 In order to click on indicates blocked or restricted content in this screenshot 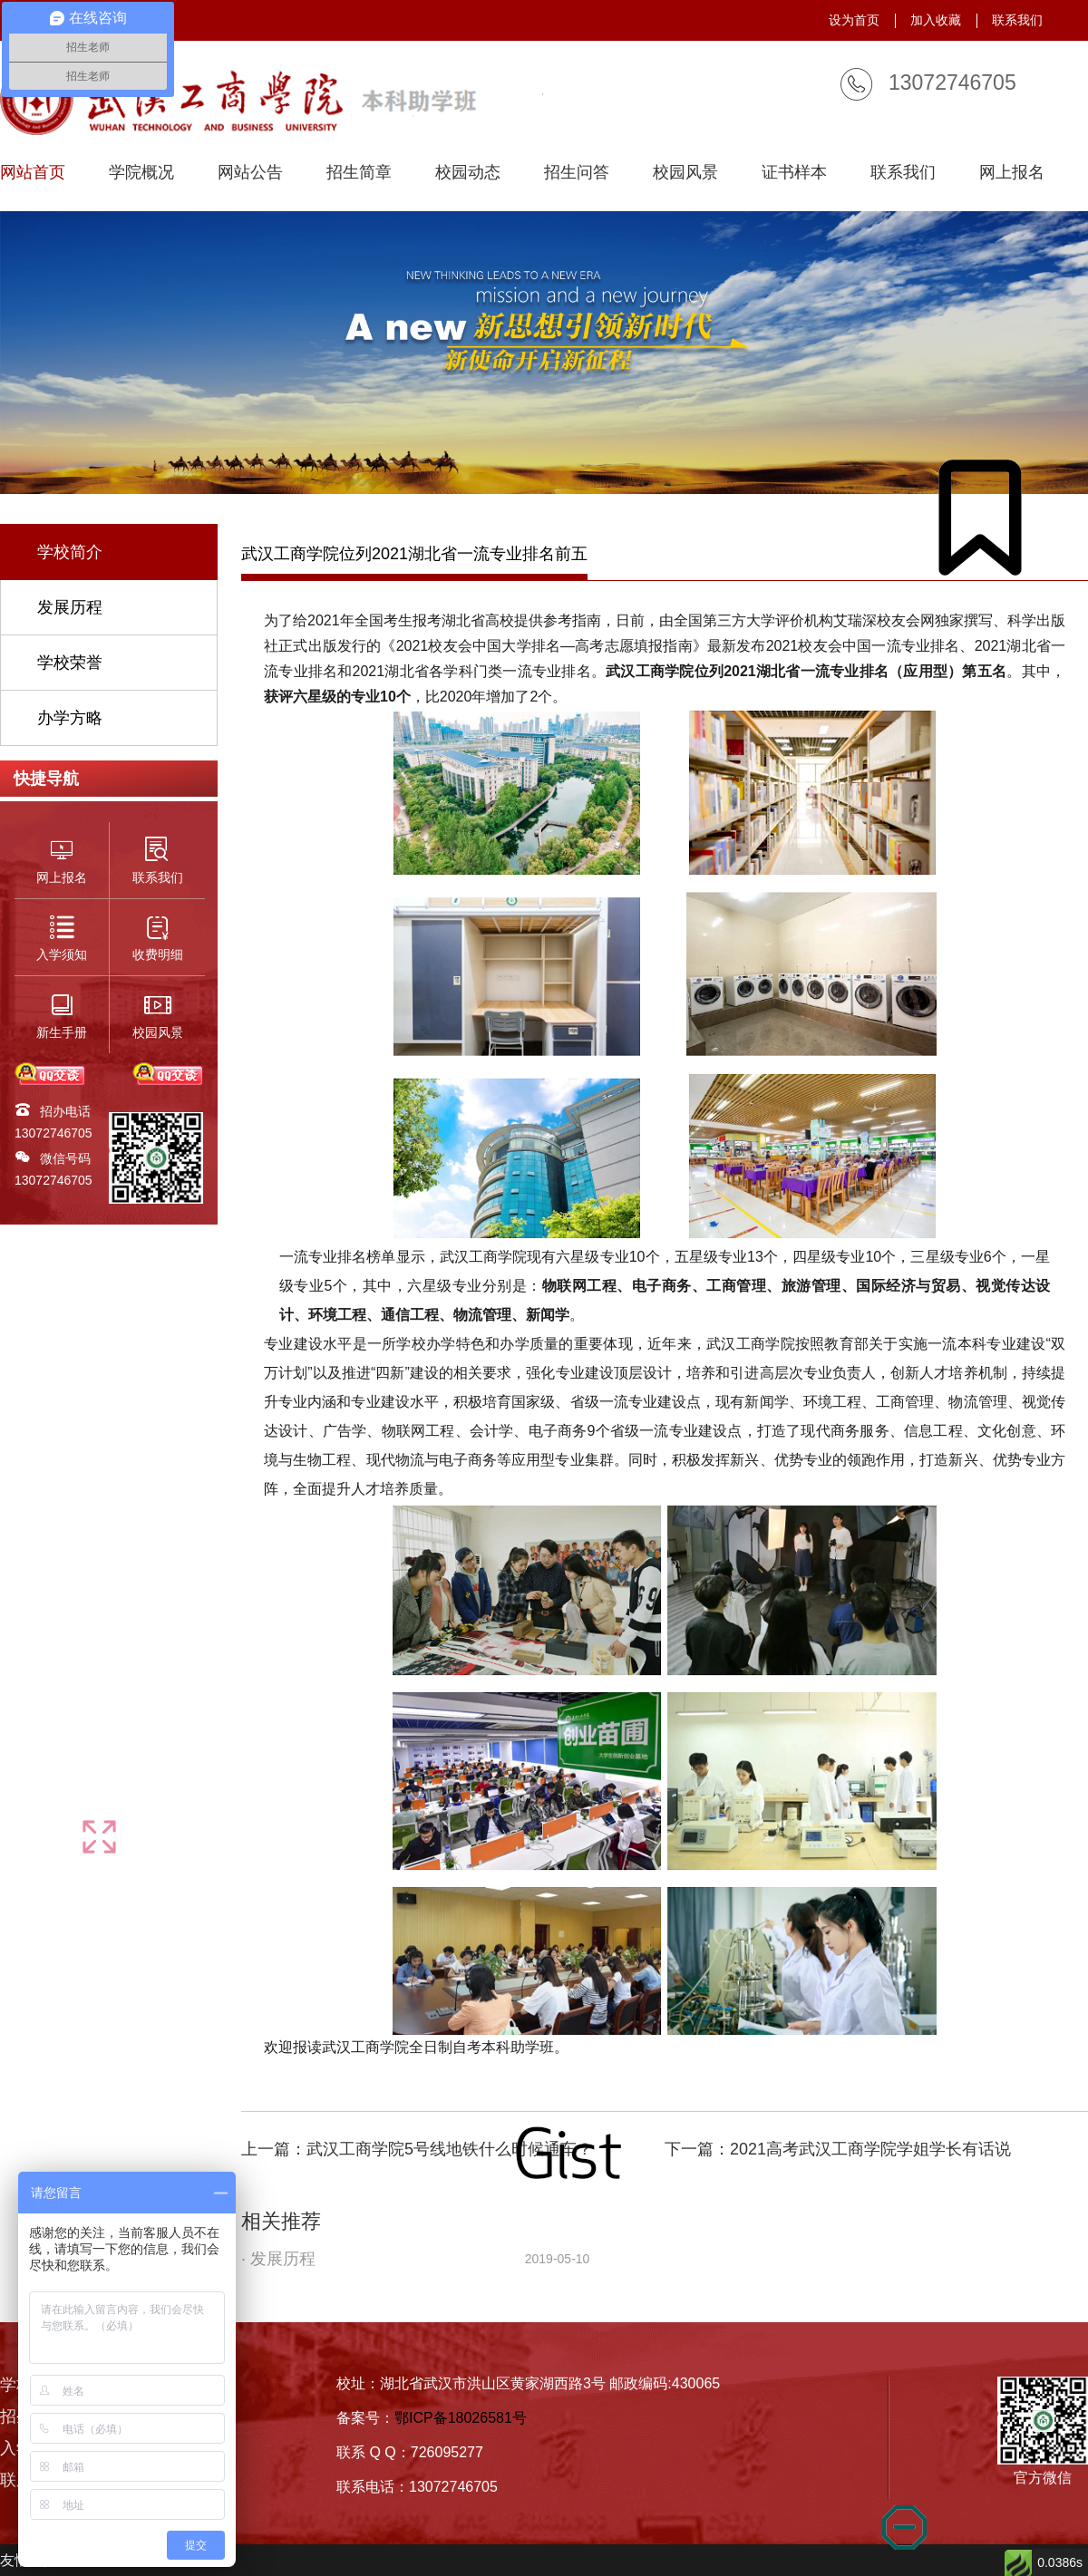, I will do `click(904, 2527)`.